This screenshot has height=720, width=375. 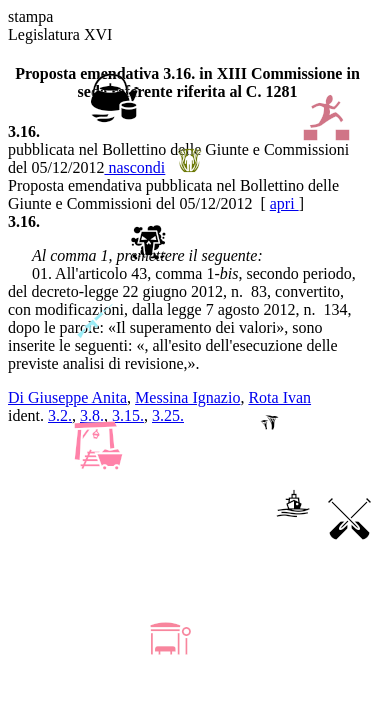 What do you see at coordinates (98, 445) in the screenshot?
I see `access gold mine resource building` at bounding box center [98, 445].